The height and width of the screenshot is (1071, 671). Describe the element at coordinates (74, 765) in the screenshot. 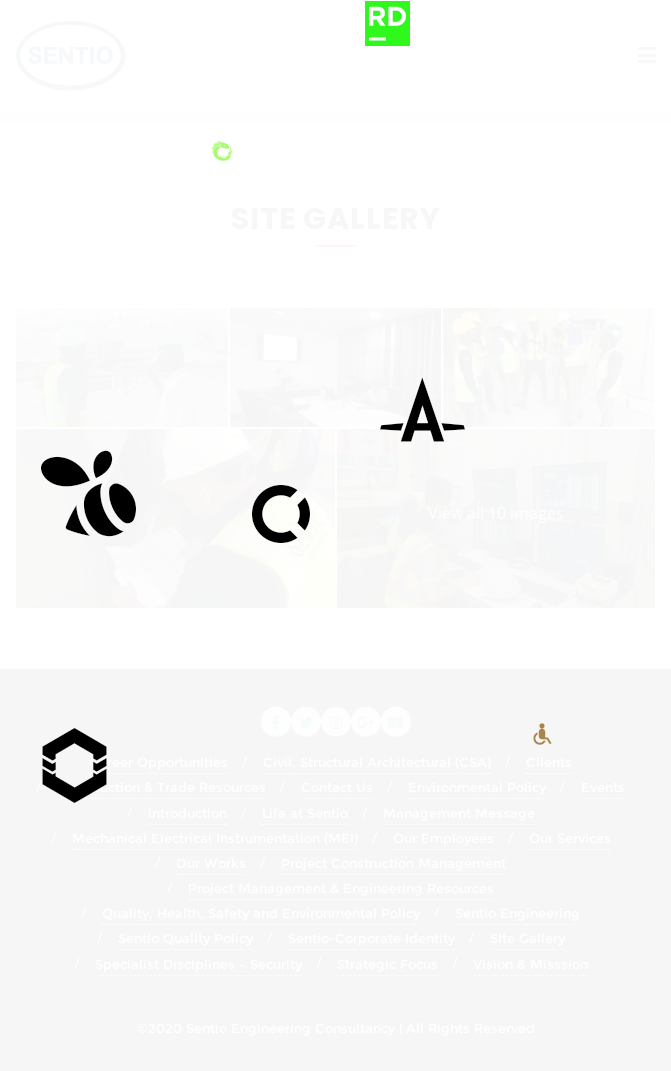

I see `navigate to fugacloud services` at that location.